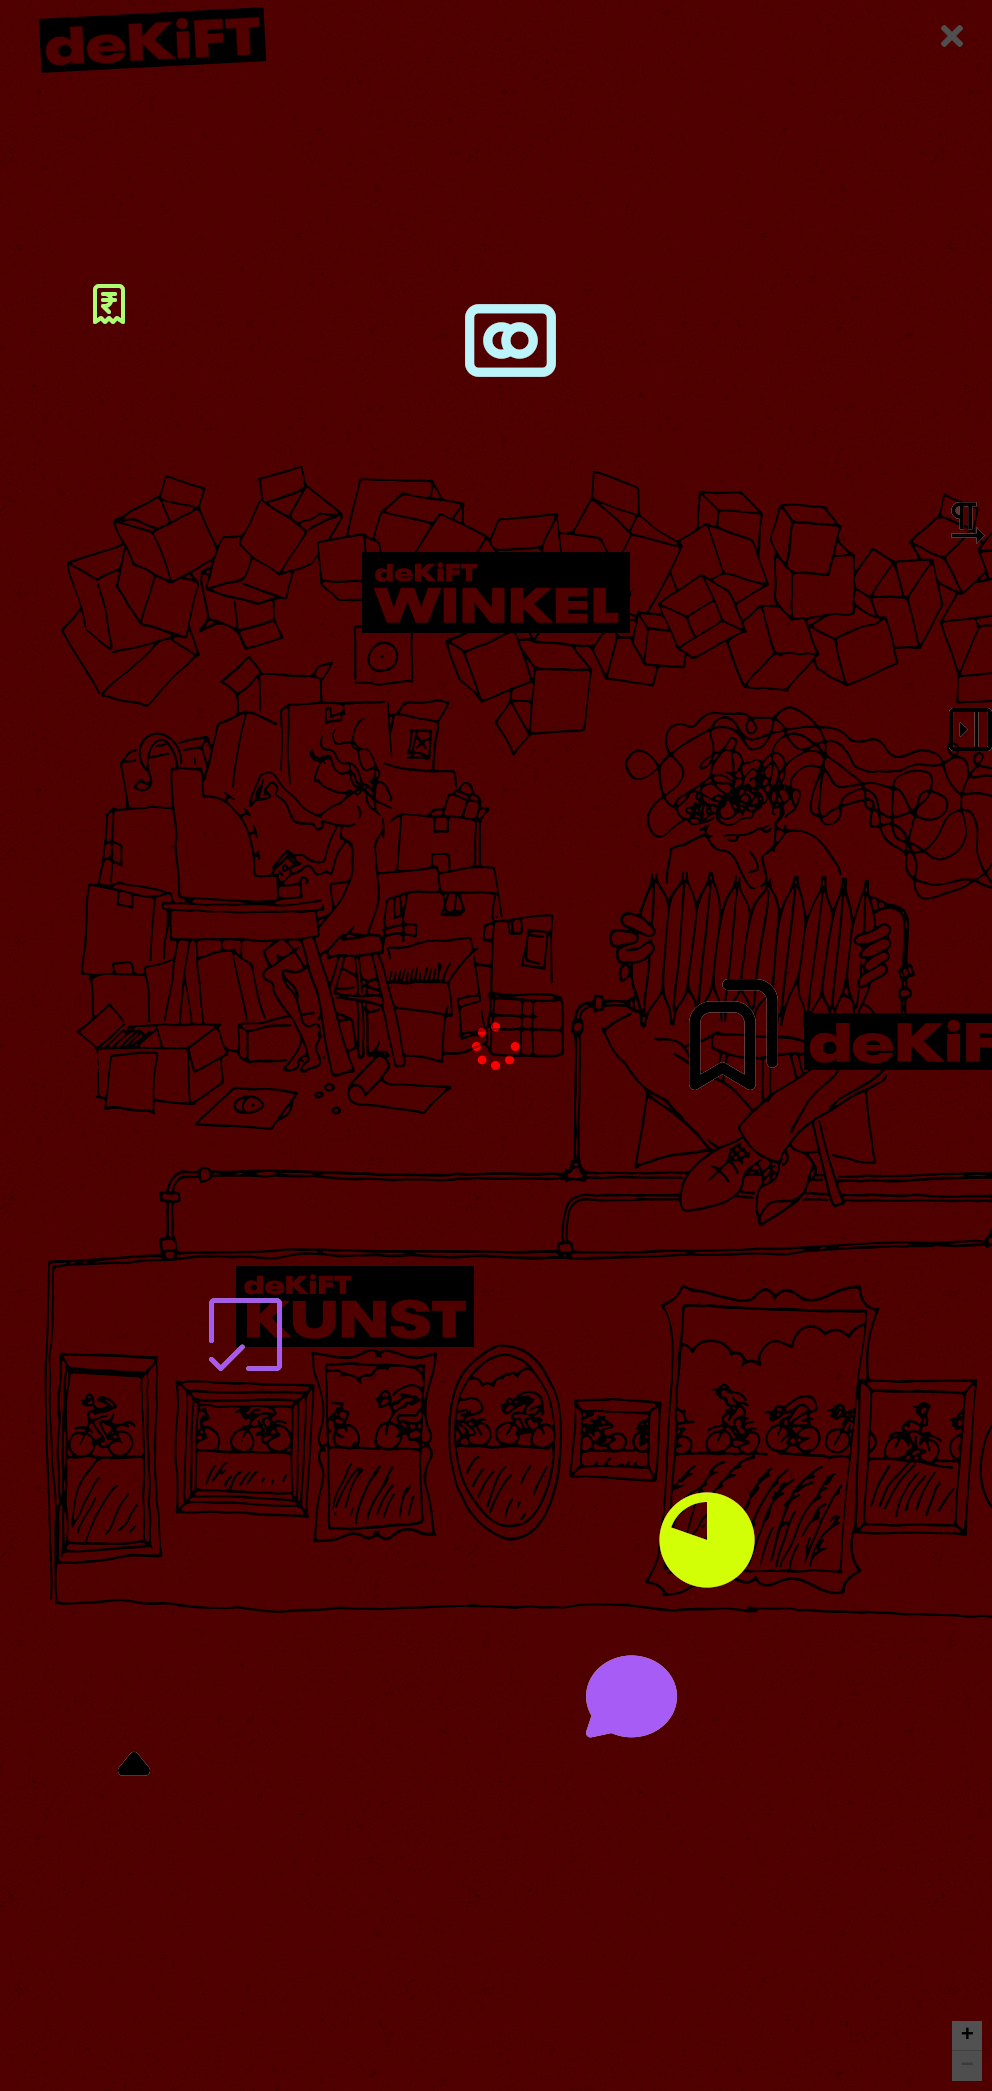 The image size is (992, 2091). Describe the element at coordinates (109, 304) in the screenshot. I see `view receipt or transaction in rupees` at that location.